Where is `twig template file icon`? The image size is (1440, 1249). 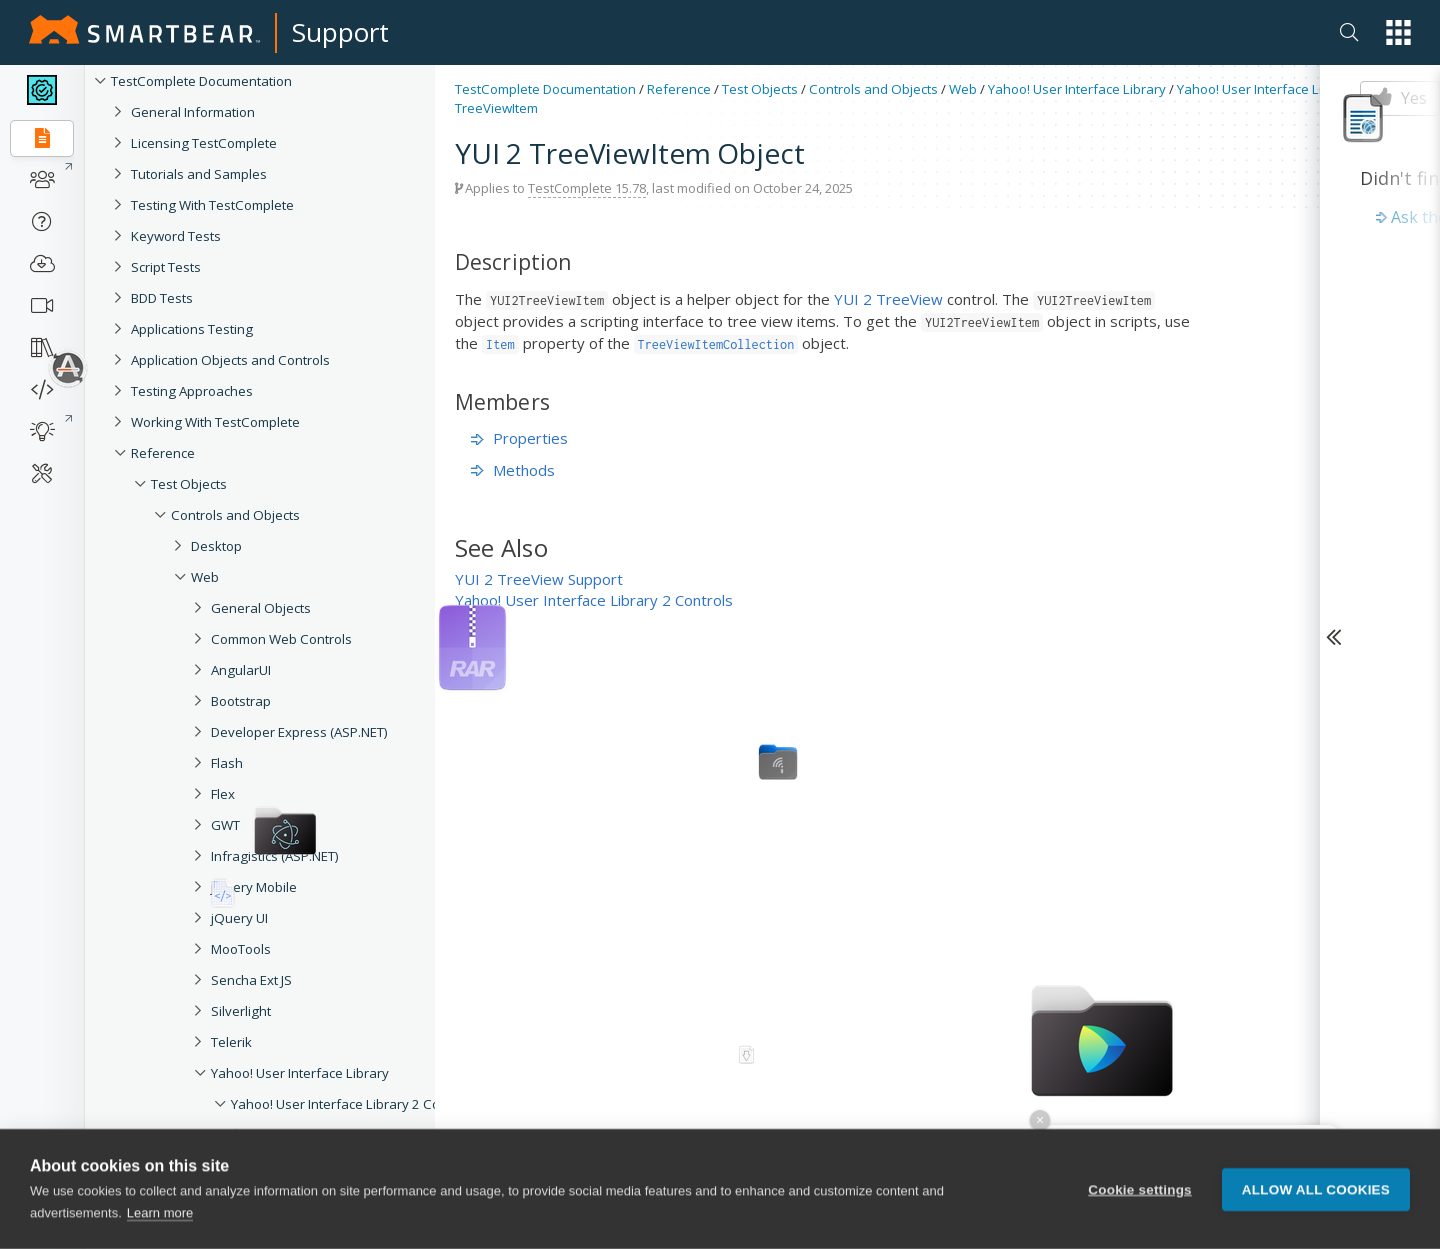 twig template file icon is located at coordinates (223, 893).